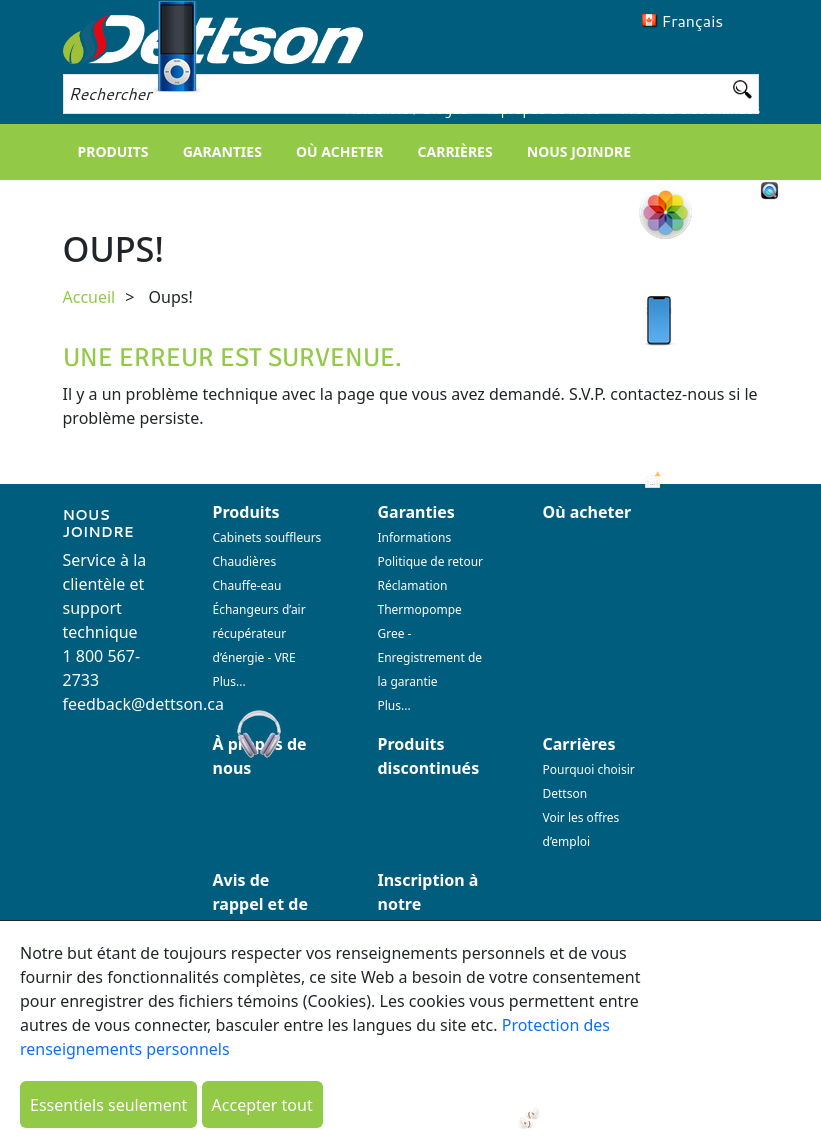 This screenshot has height=1148, width=821. What do you see at coordinates (529, 1118) in the screenshot?
I see `connect beats wireless earbuds via bluetooth` at bounding box center [529, 1118].